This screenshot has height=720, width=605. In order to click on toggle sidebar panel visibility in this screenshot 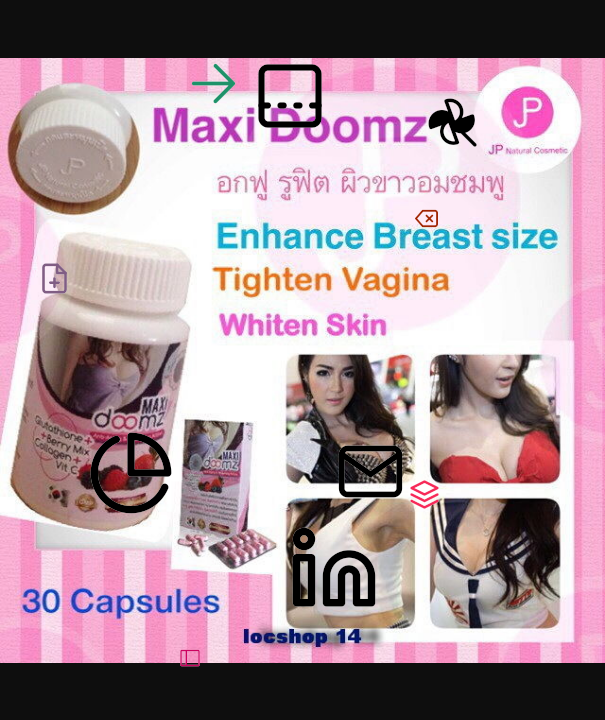, I will do `click(190, 658)`.